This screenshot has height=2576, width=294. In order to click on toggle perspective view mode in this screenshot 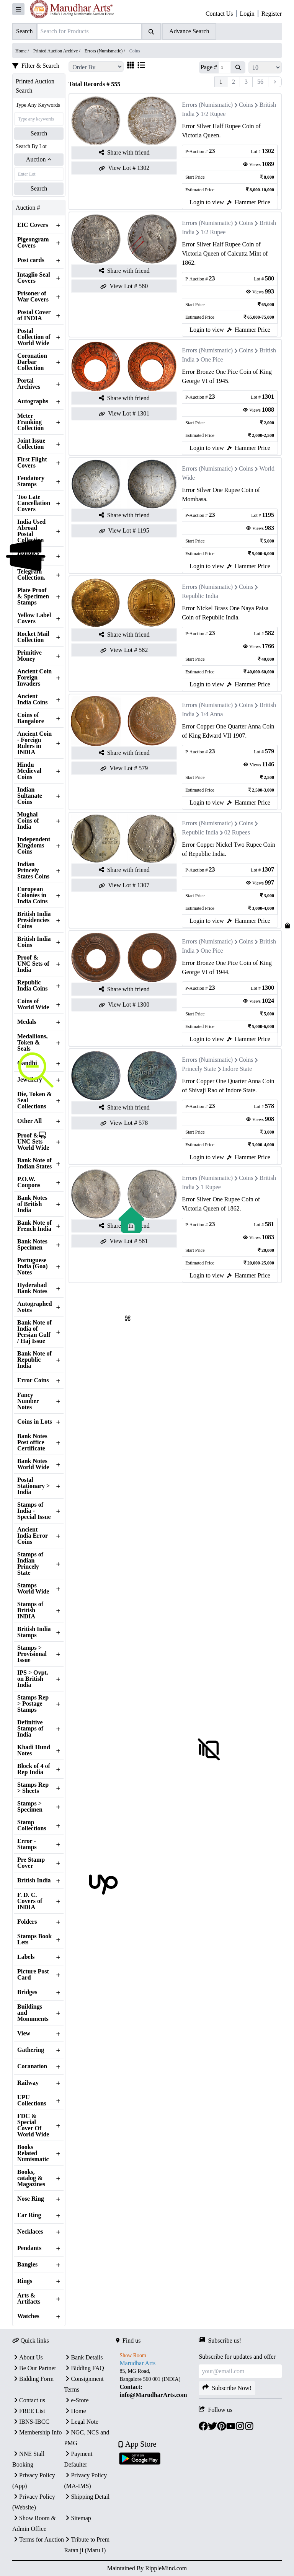, I will do `click(26, 555)`.